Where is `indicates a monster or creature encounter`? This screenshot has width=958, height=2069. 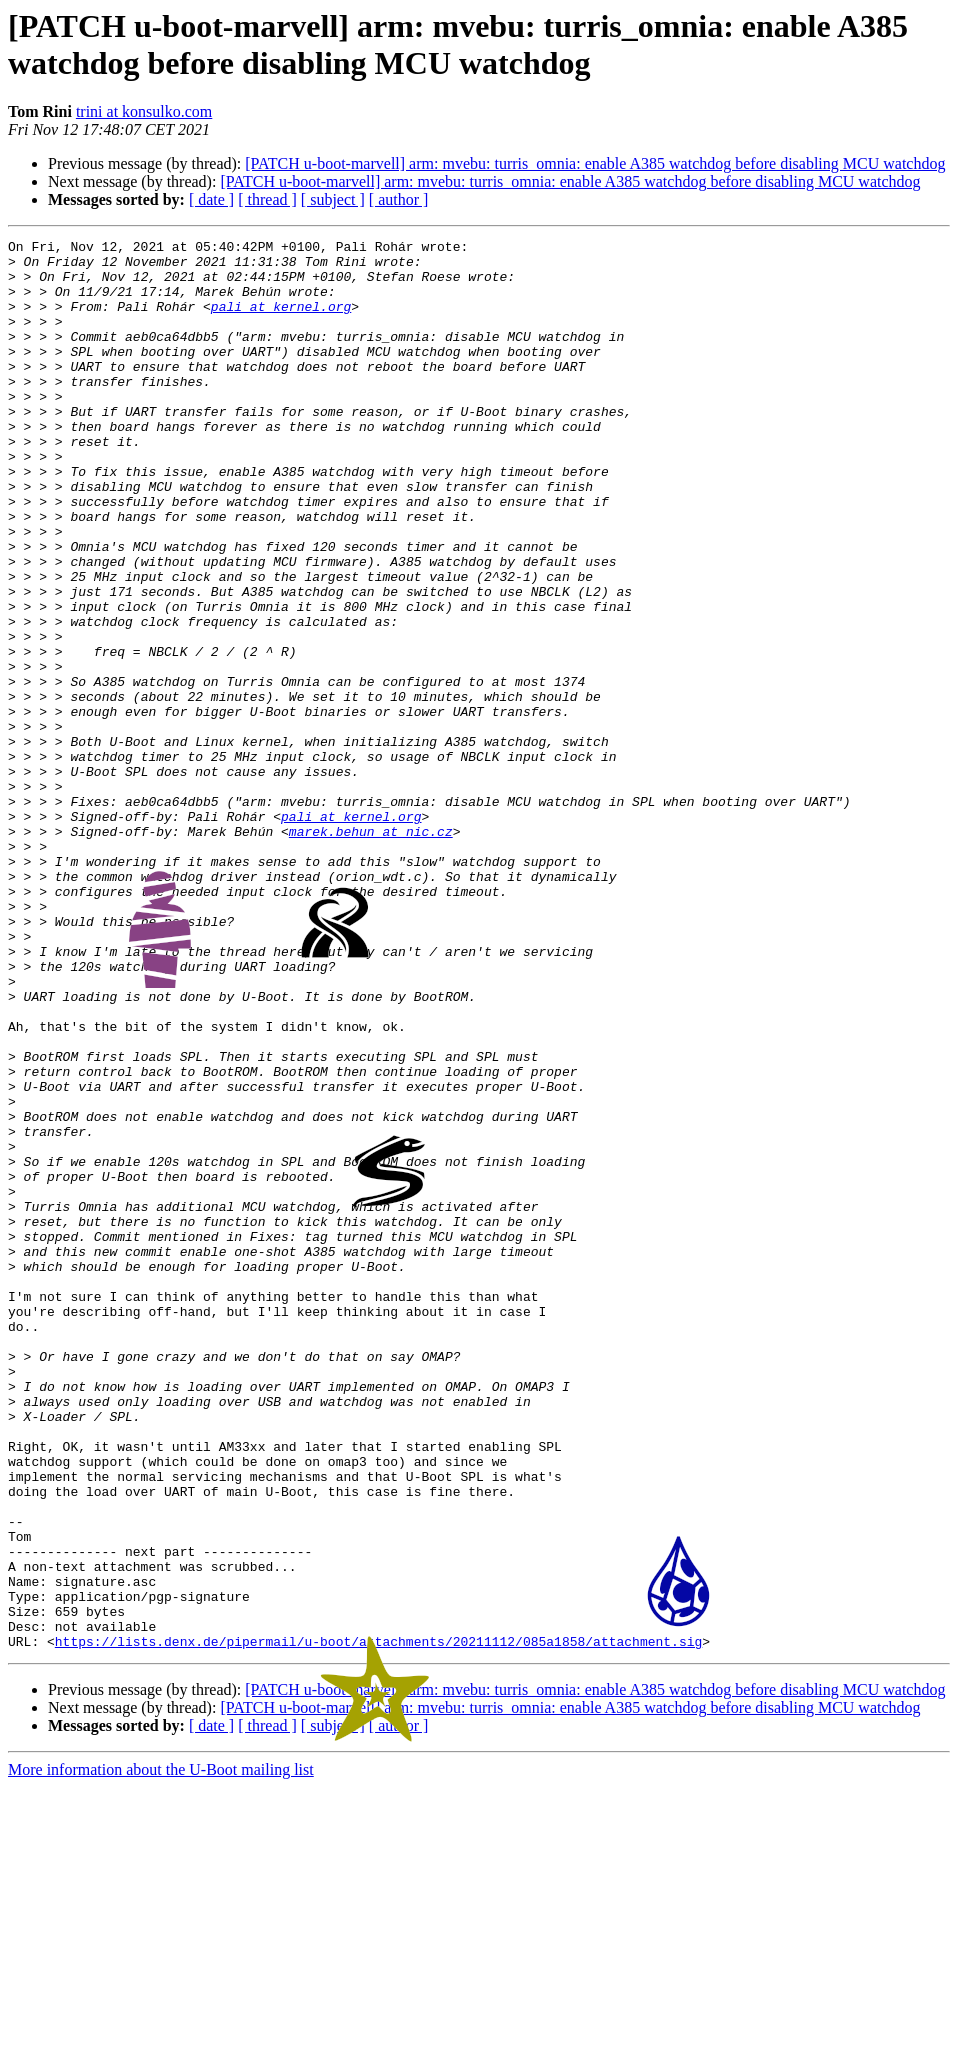
indicates a monster or creature encounter is located at coordinates (335, 922).